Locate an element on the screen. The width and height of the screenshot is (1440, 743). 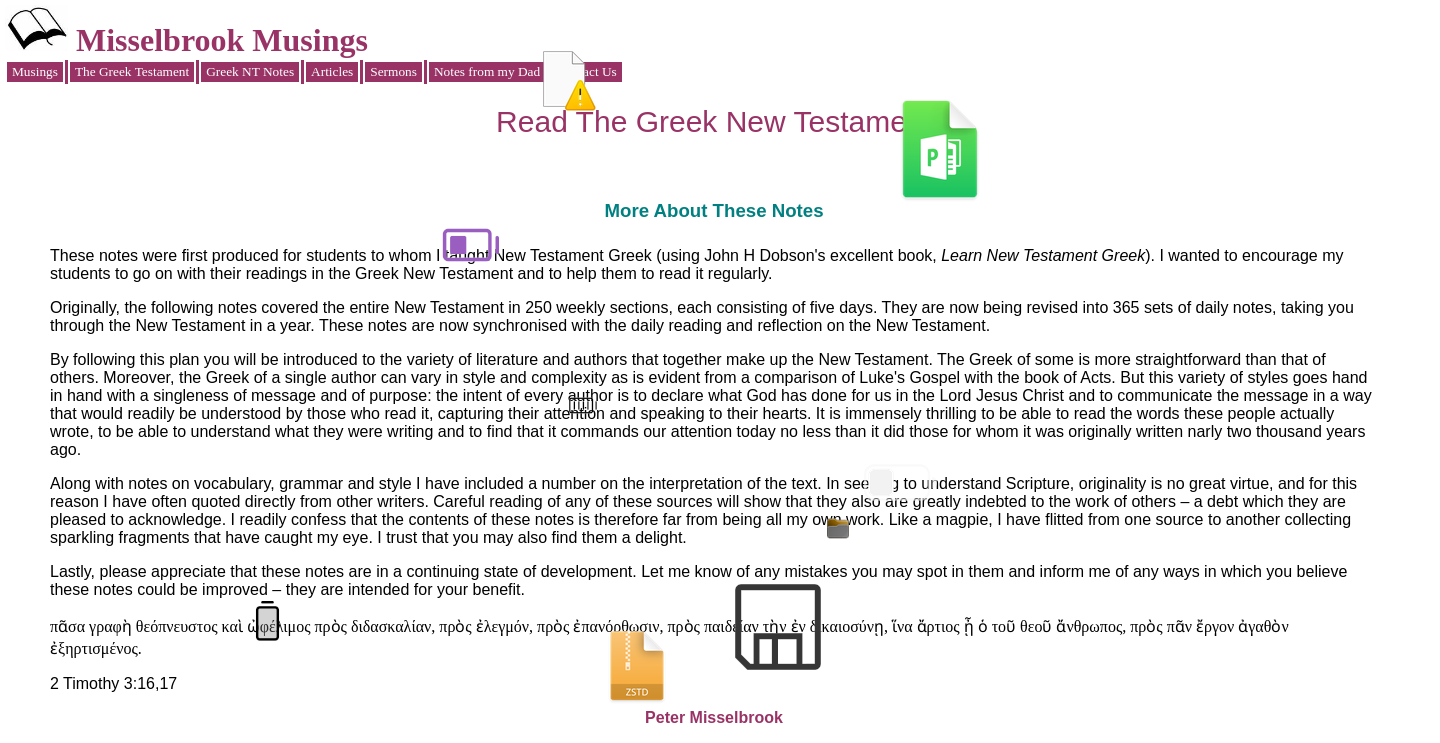
drop files here to move them into this folder is located at coordinates (838, 528).